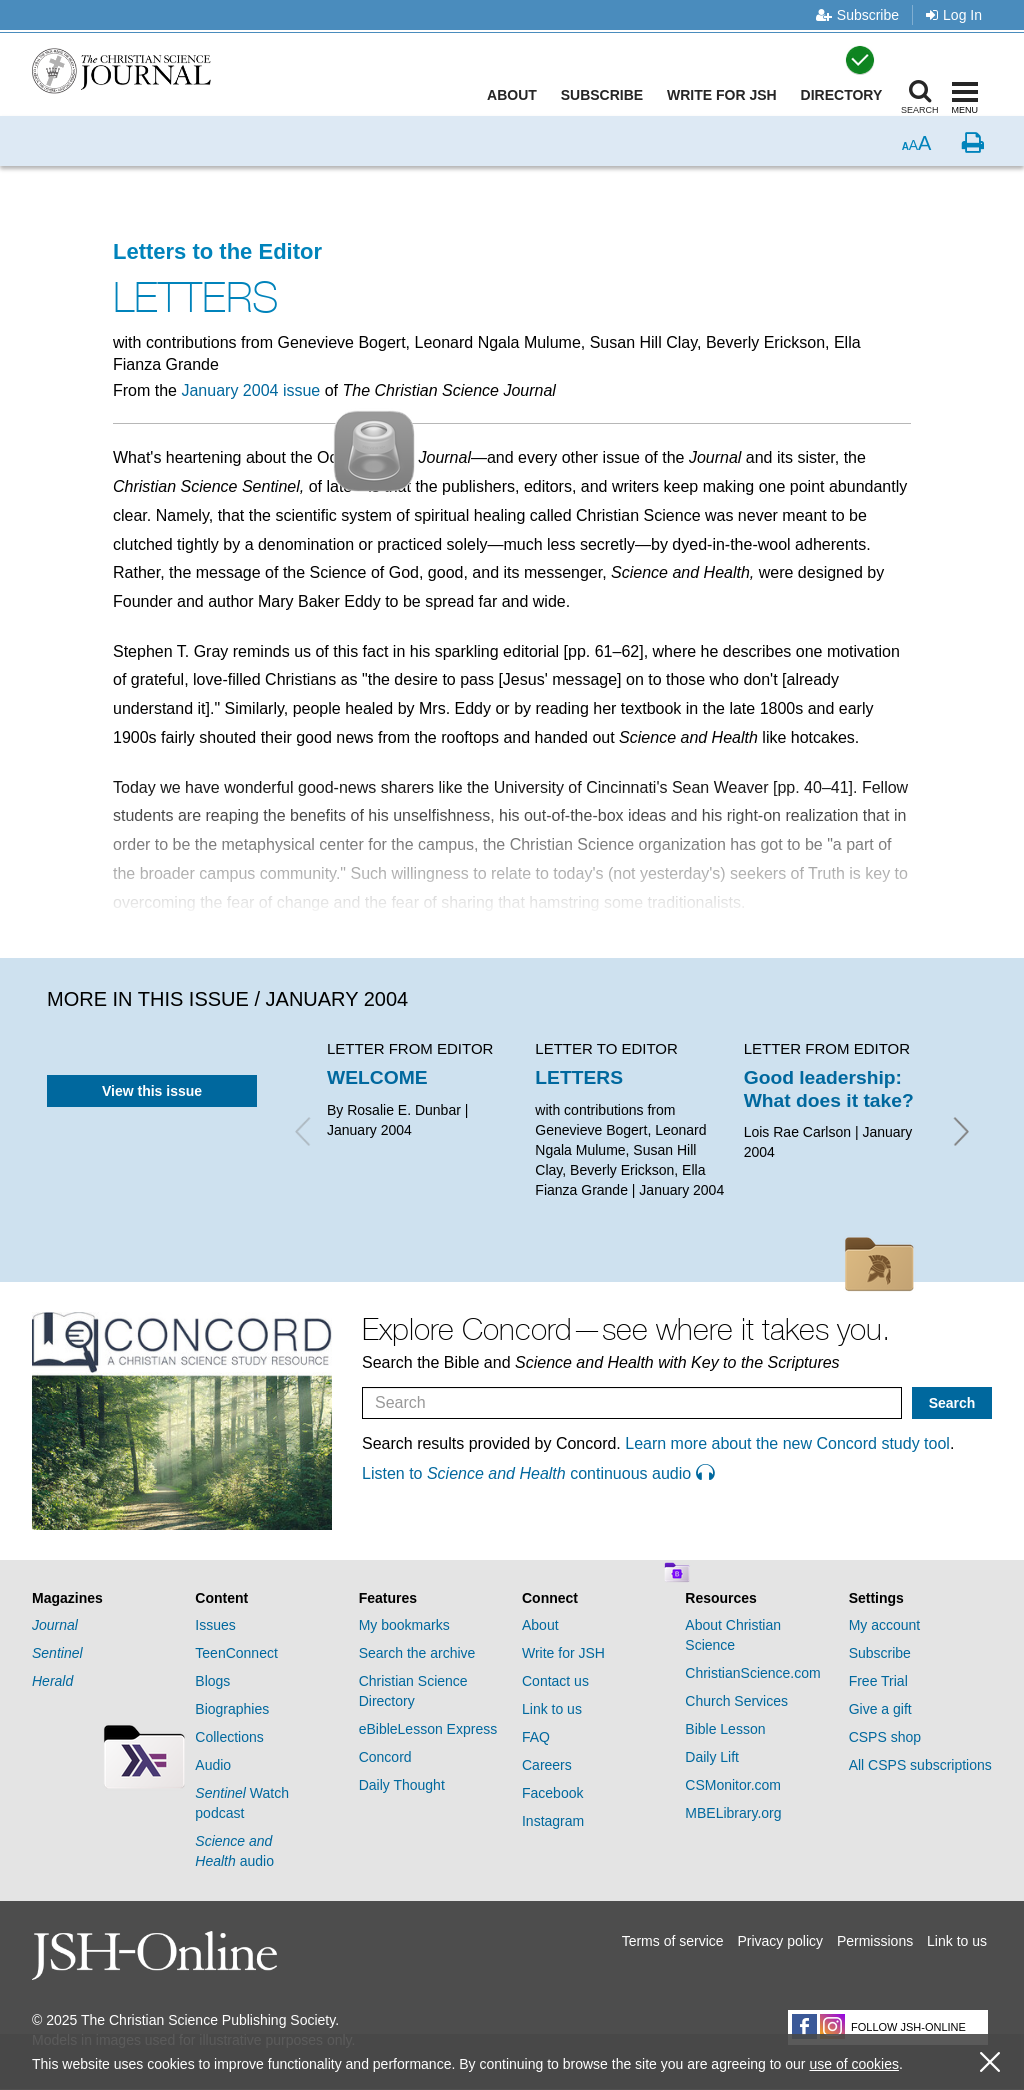 The height and width of the screenshot is (2090, 1024). What do you see at coordinates (677, 1573) in the screenshot?
I see `open bootstrap framework project folder` at bounding box center [677, 1573].